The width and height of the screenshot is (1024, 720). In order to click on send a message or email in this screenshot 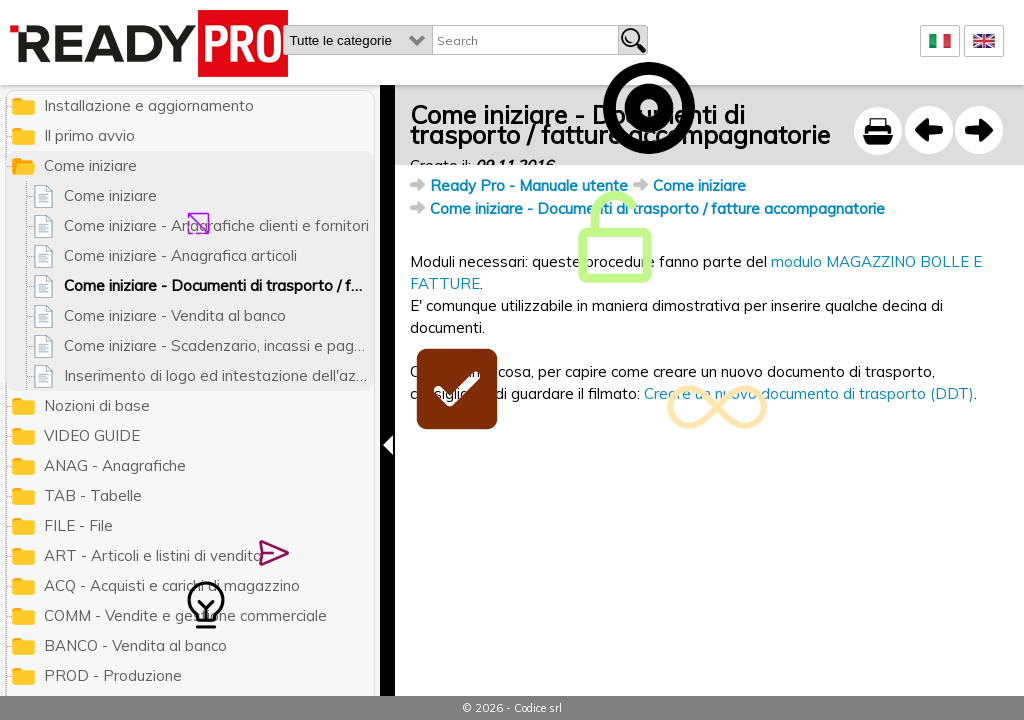, I will do `click(274, 553)`.